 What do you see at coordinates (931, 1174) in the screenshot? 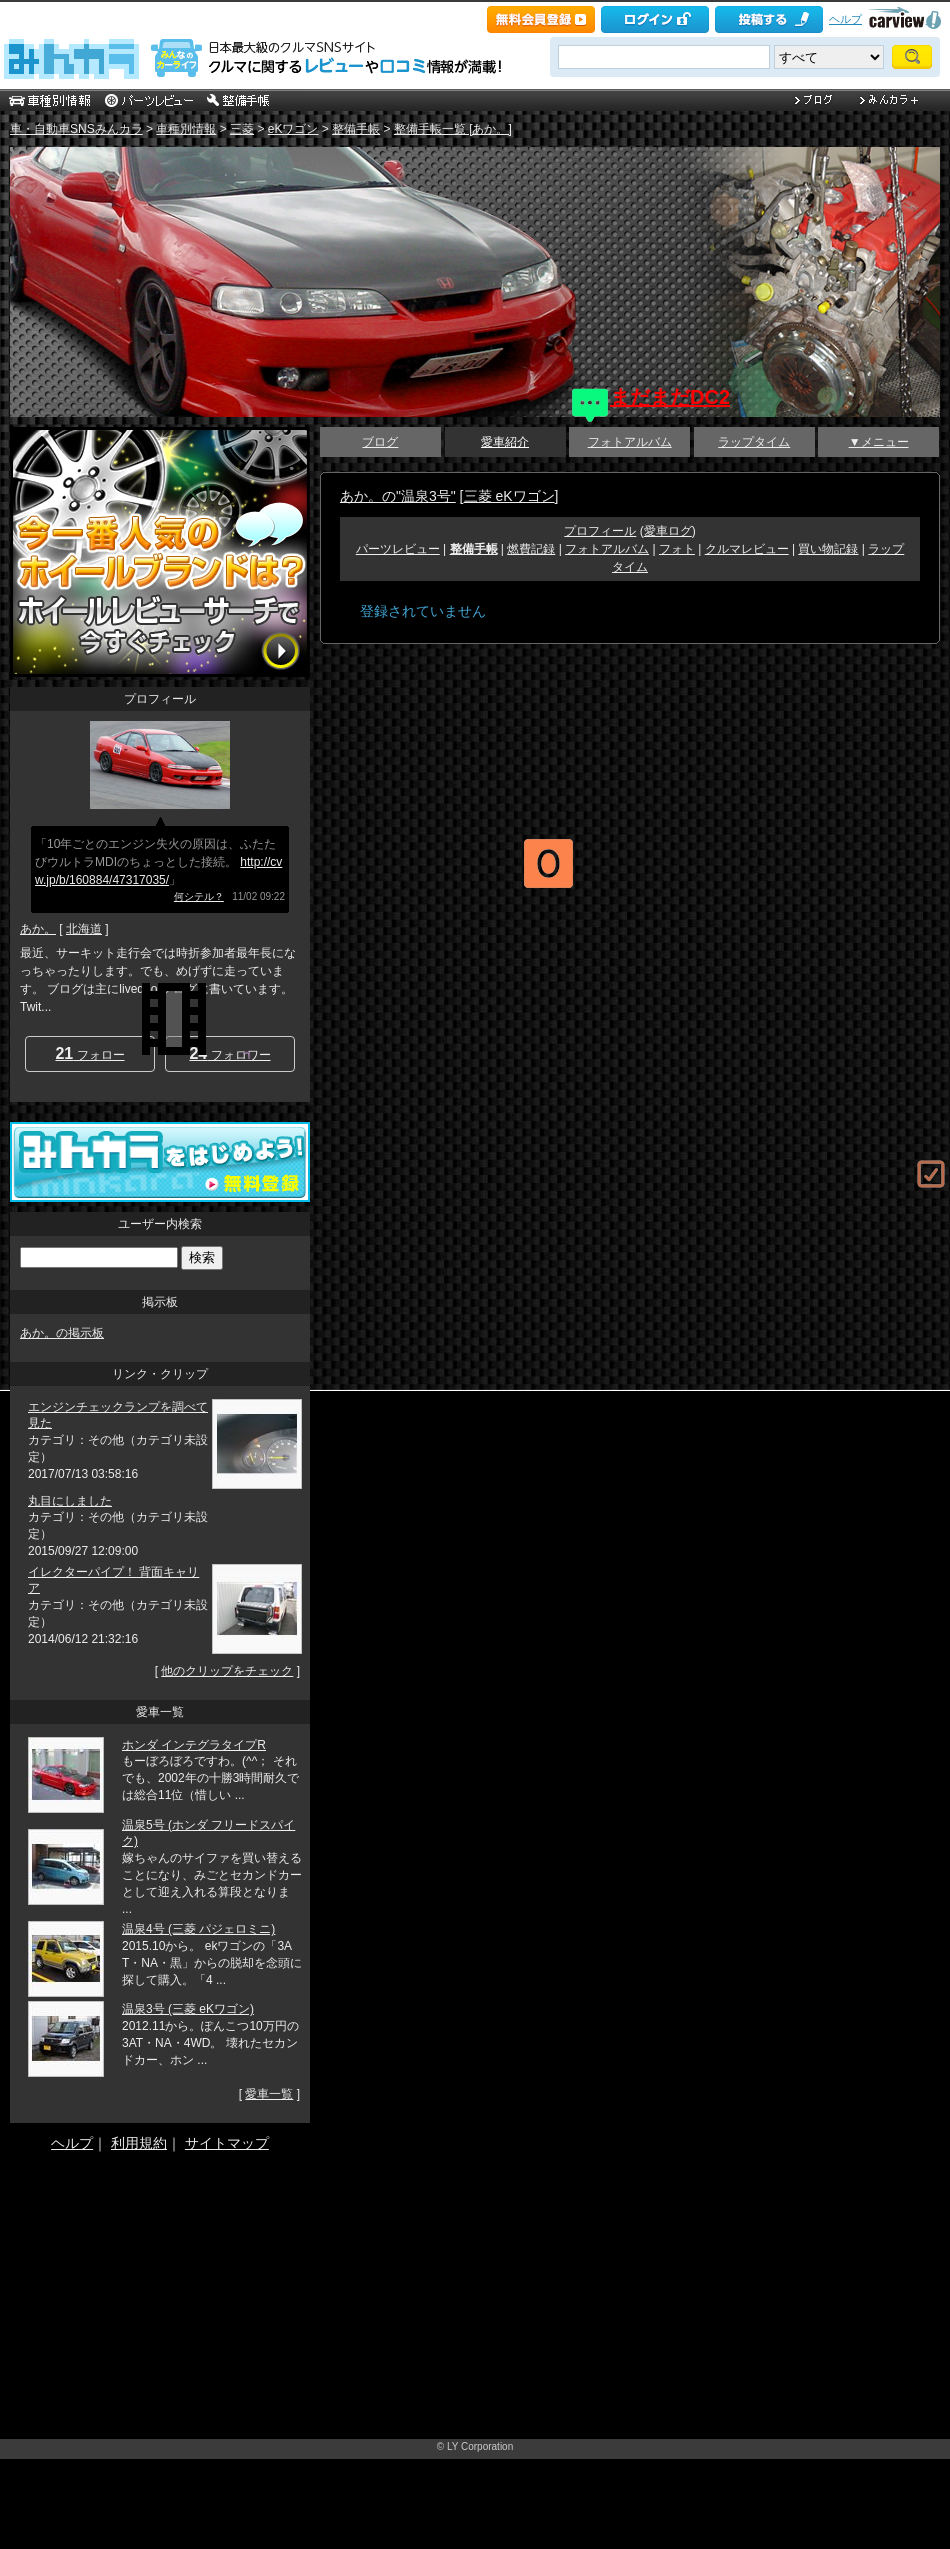
I see `mark item as complete` at bounding box center [931, 1174].